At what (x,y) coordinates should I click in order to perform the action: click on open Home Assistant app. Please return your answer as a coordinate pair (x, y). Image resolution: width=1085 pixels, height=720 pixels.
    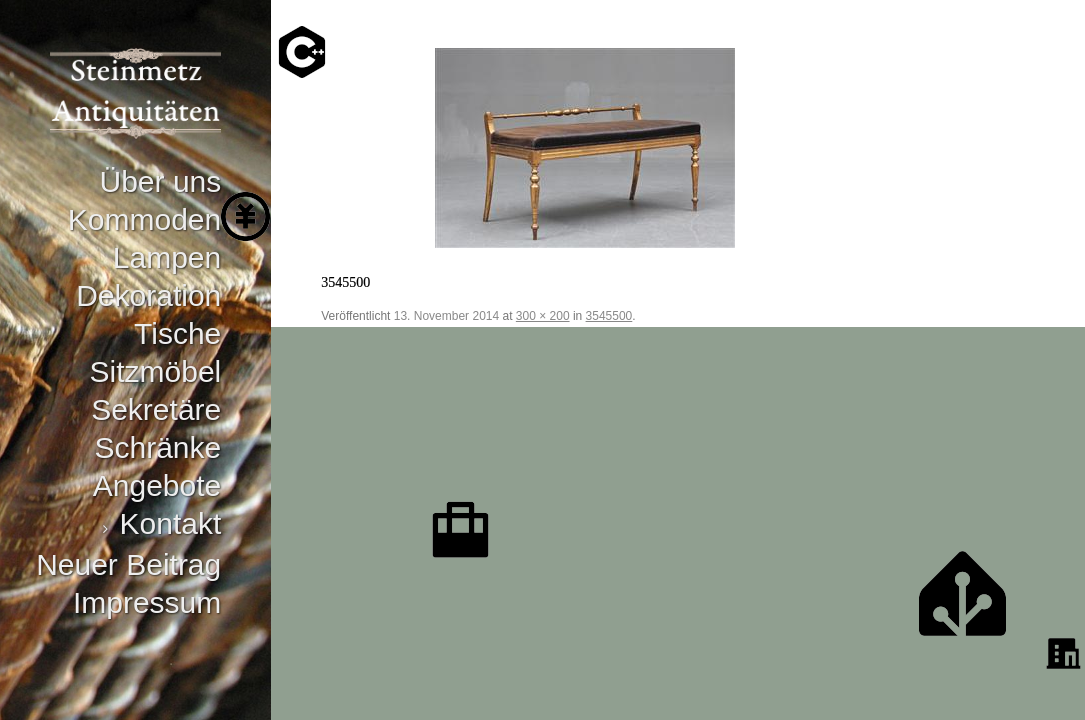
    Looking at the image, I should click on (962, 593).